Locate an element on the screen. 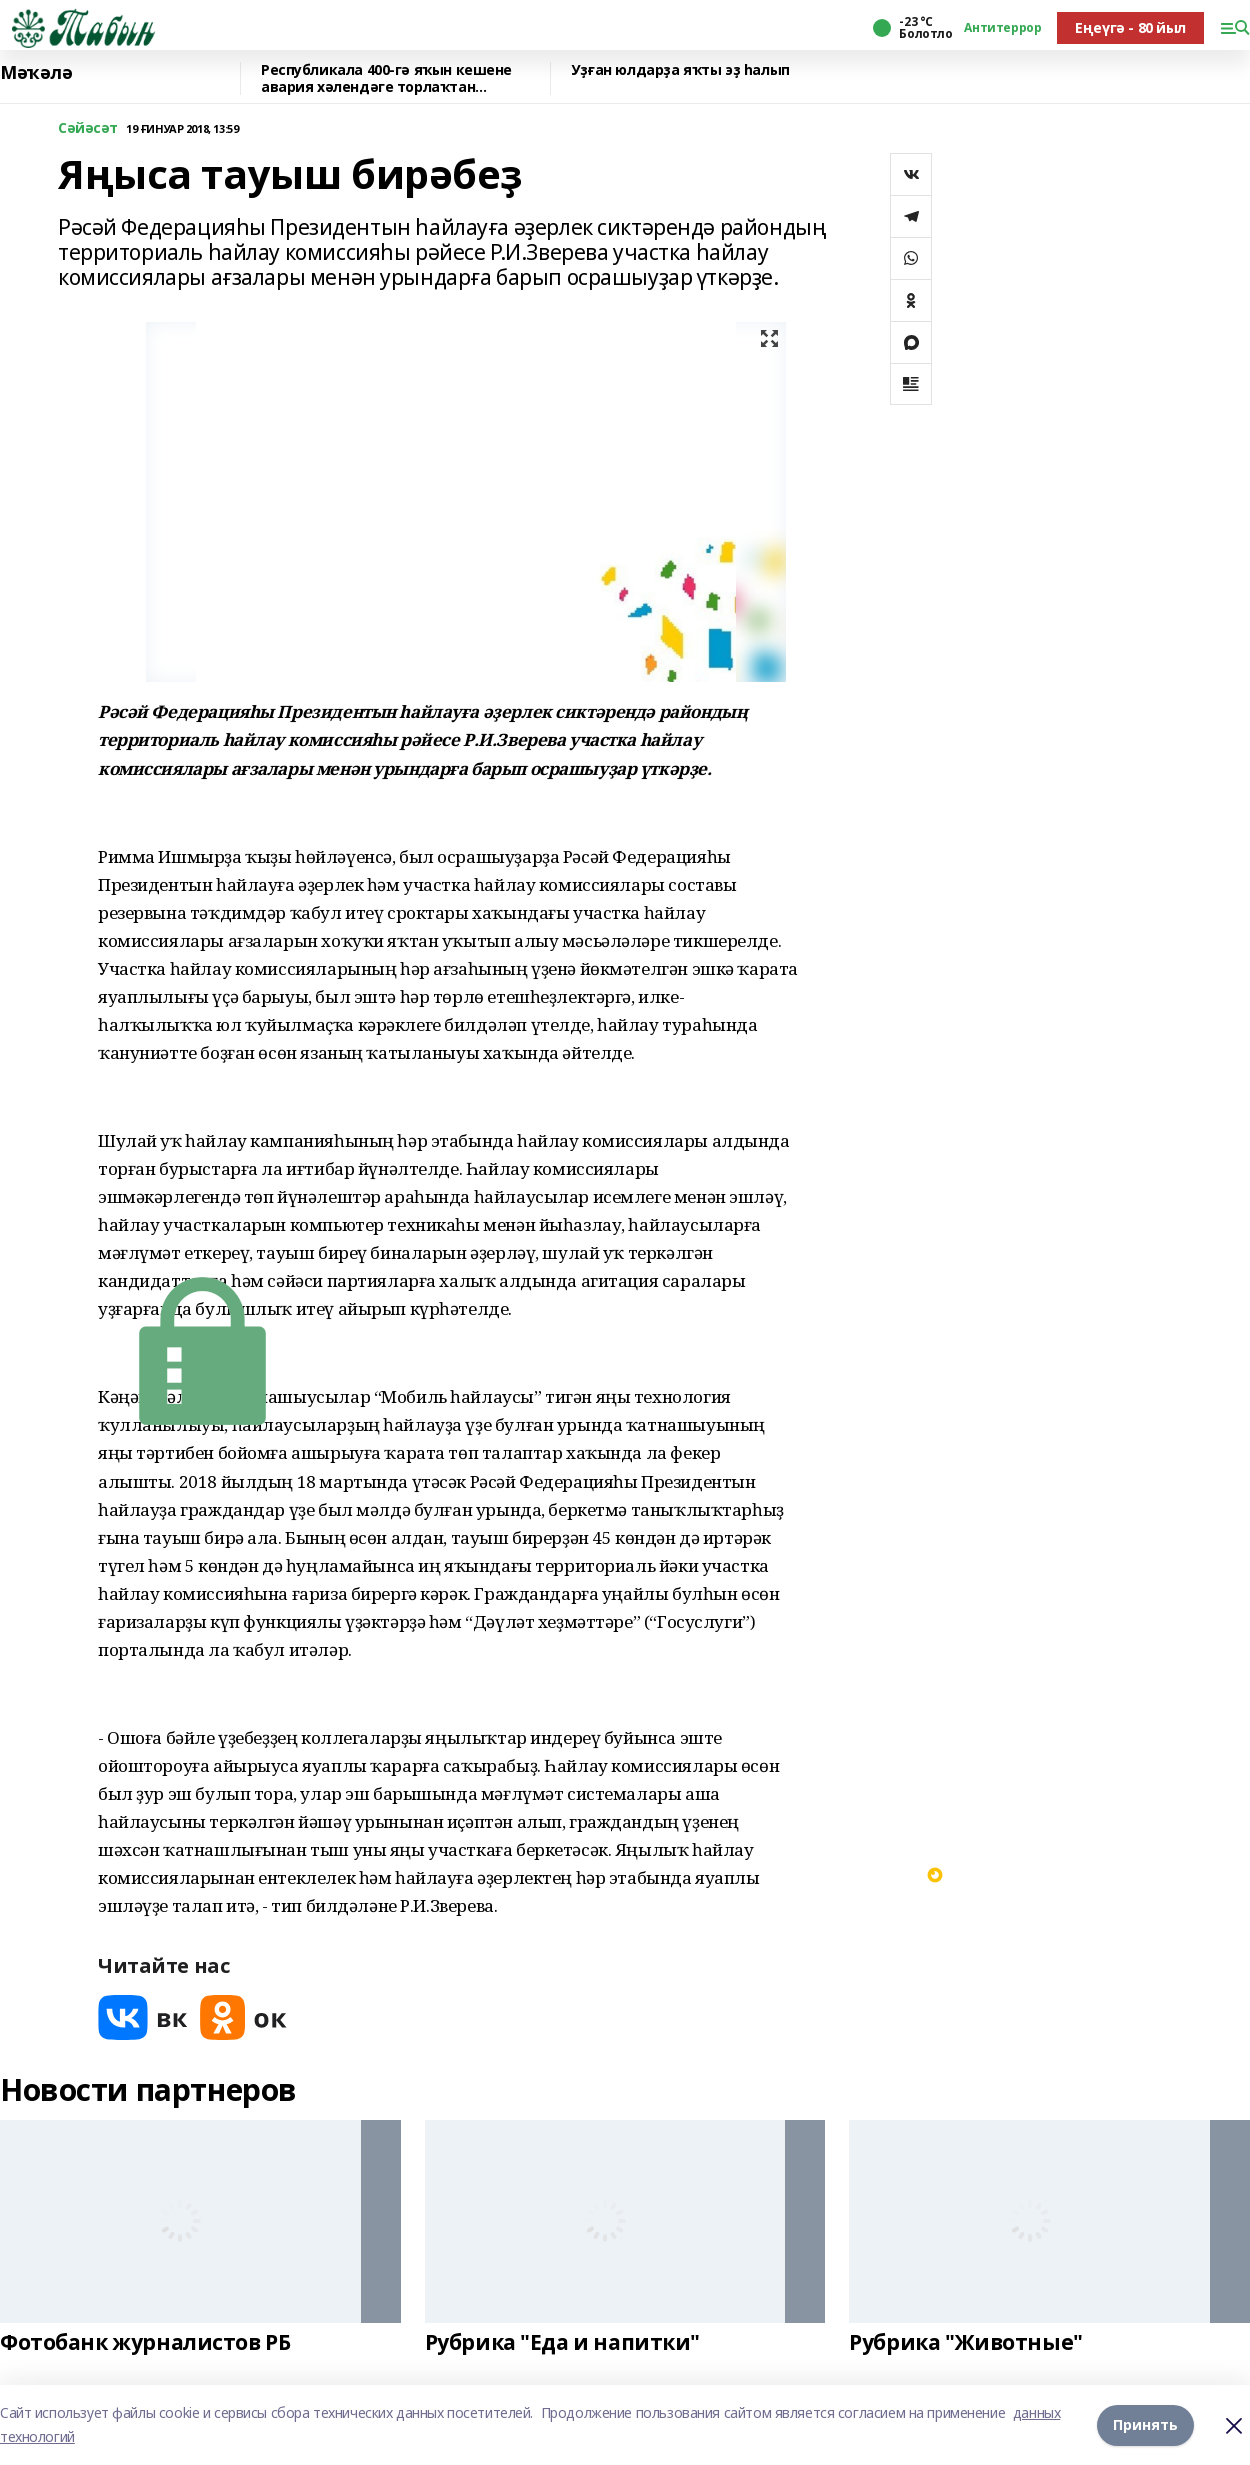  access a private git repository is located at coordinates (202, 1354).